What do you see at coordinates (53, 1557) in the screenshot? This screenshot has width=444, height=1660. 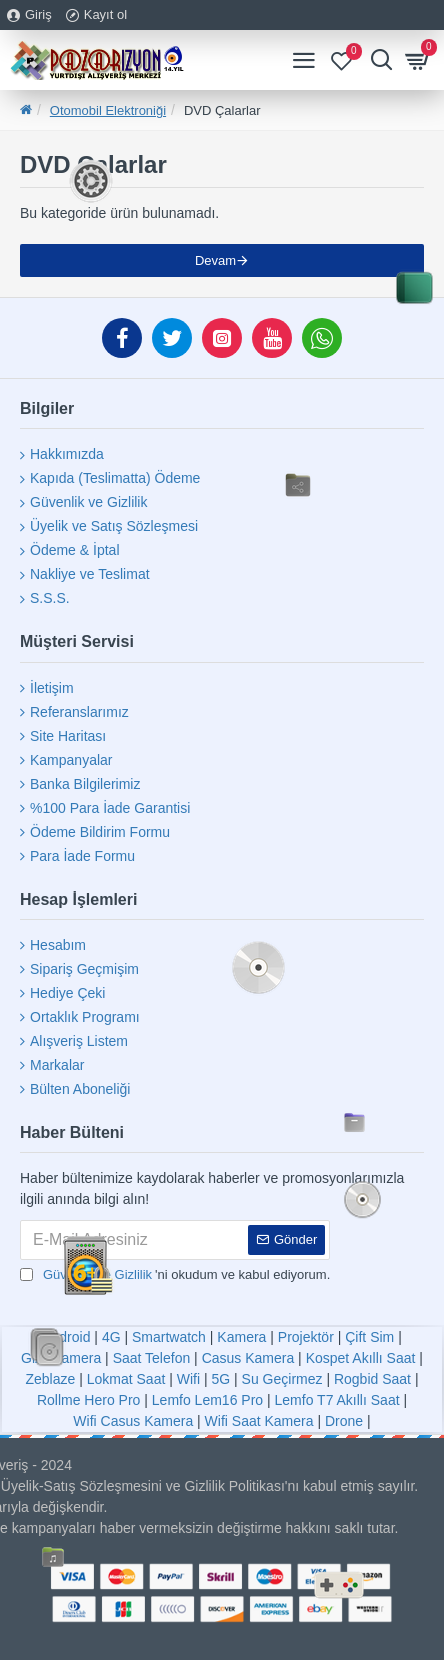 I see `open your music folder` at bounding box center [53, 1557].